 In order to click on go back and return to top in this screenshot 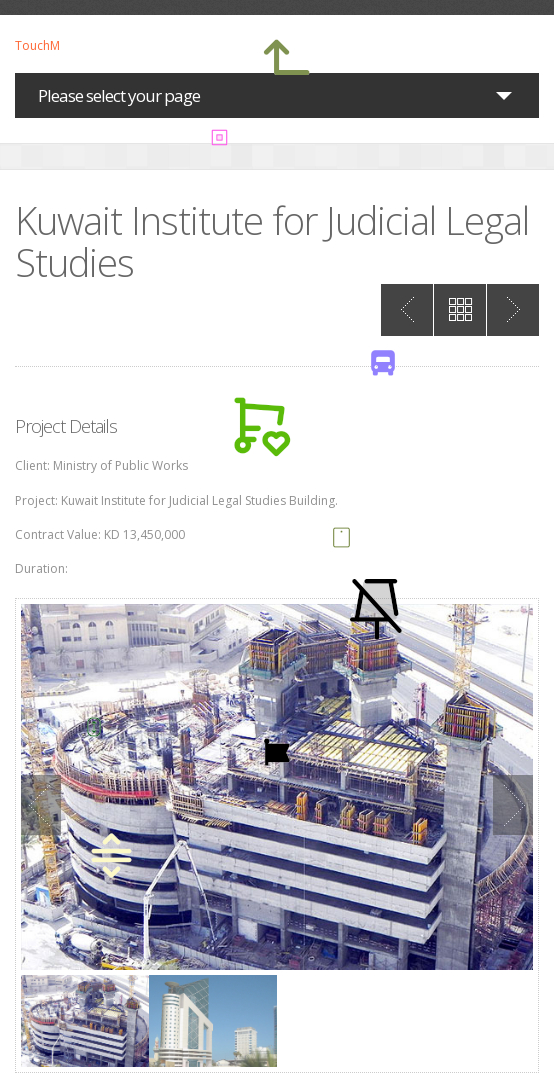, I will do `click(285, 59)`.